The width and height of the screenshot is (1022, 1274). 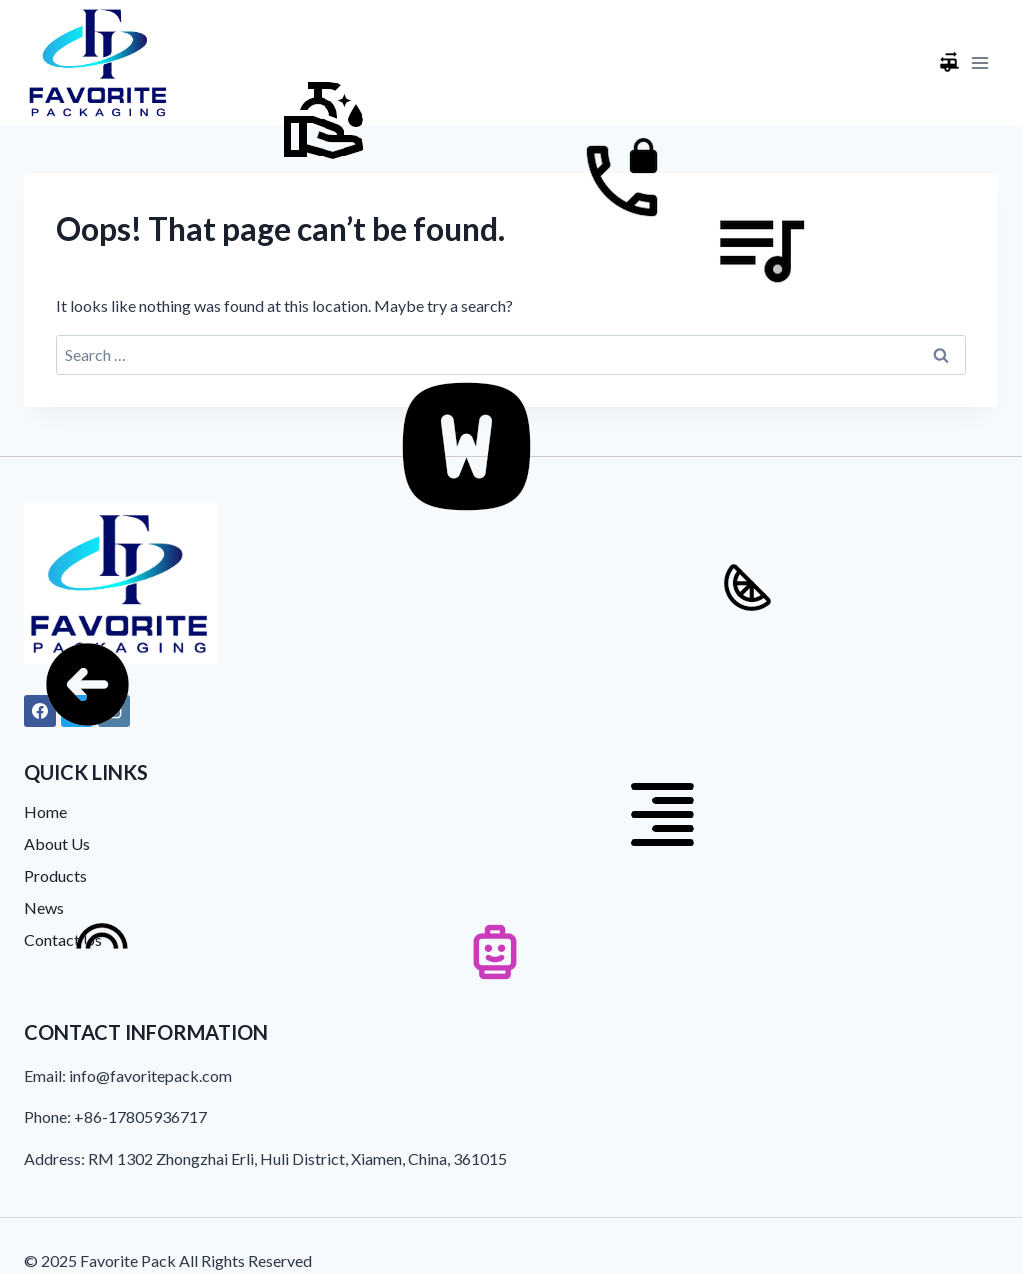 I want to click on access photo filters or visual effects, so click(x=102, y=937).